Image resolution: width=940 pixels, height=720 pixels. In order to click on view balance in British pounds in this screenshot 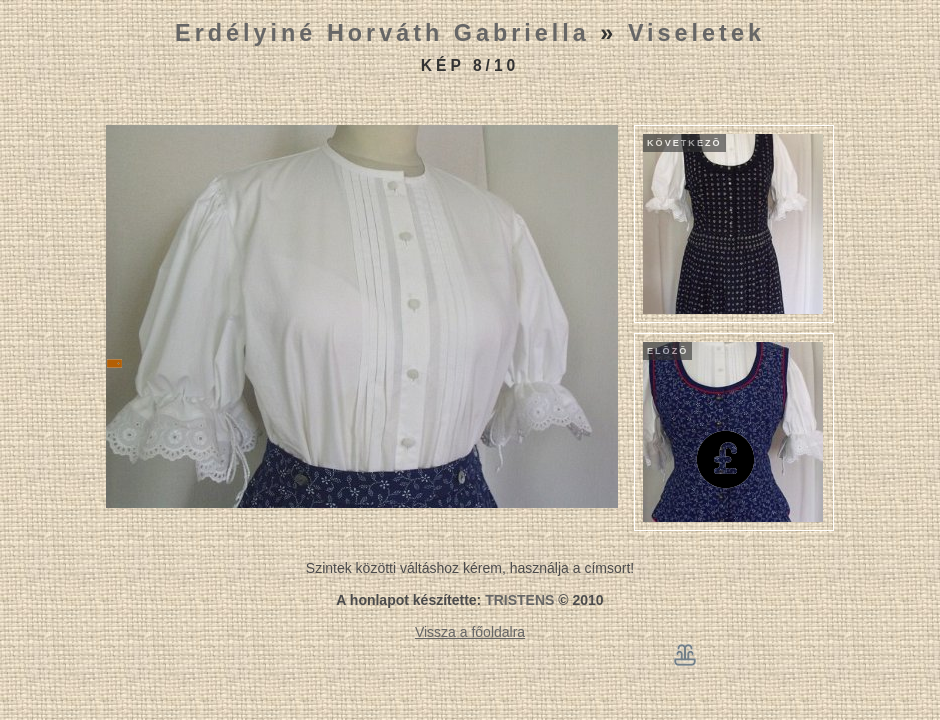, I will do `click(725, 459)`.